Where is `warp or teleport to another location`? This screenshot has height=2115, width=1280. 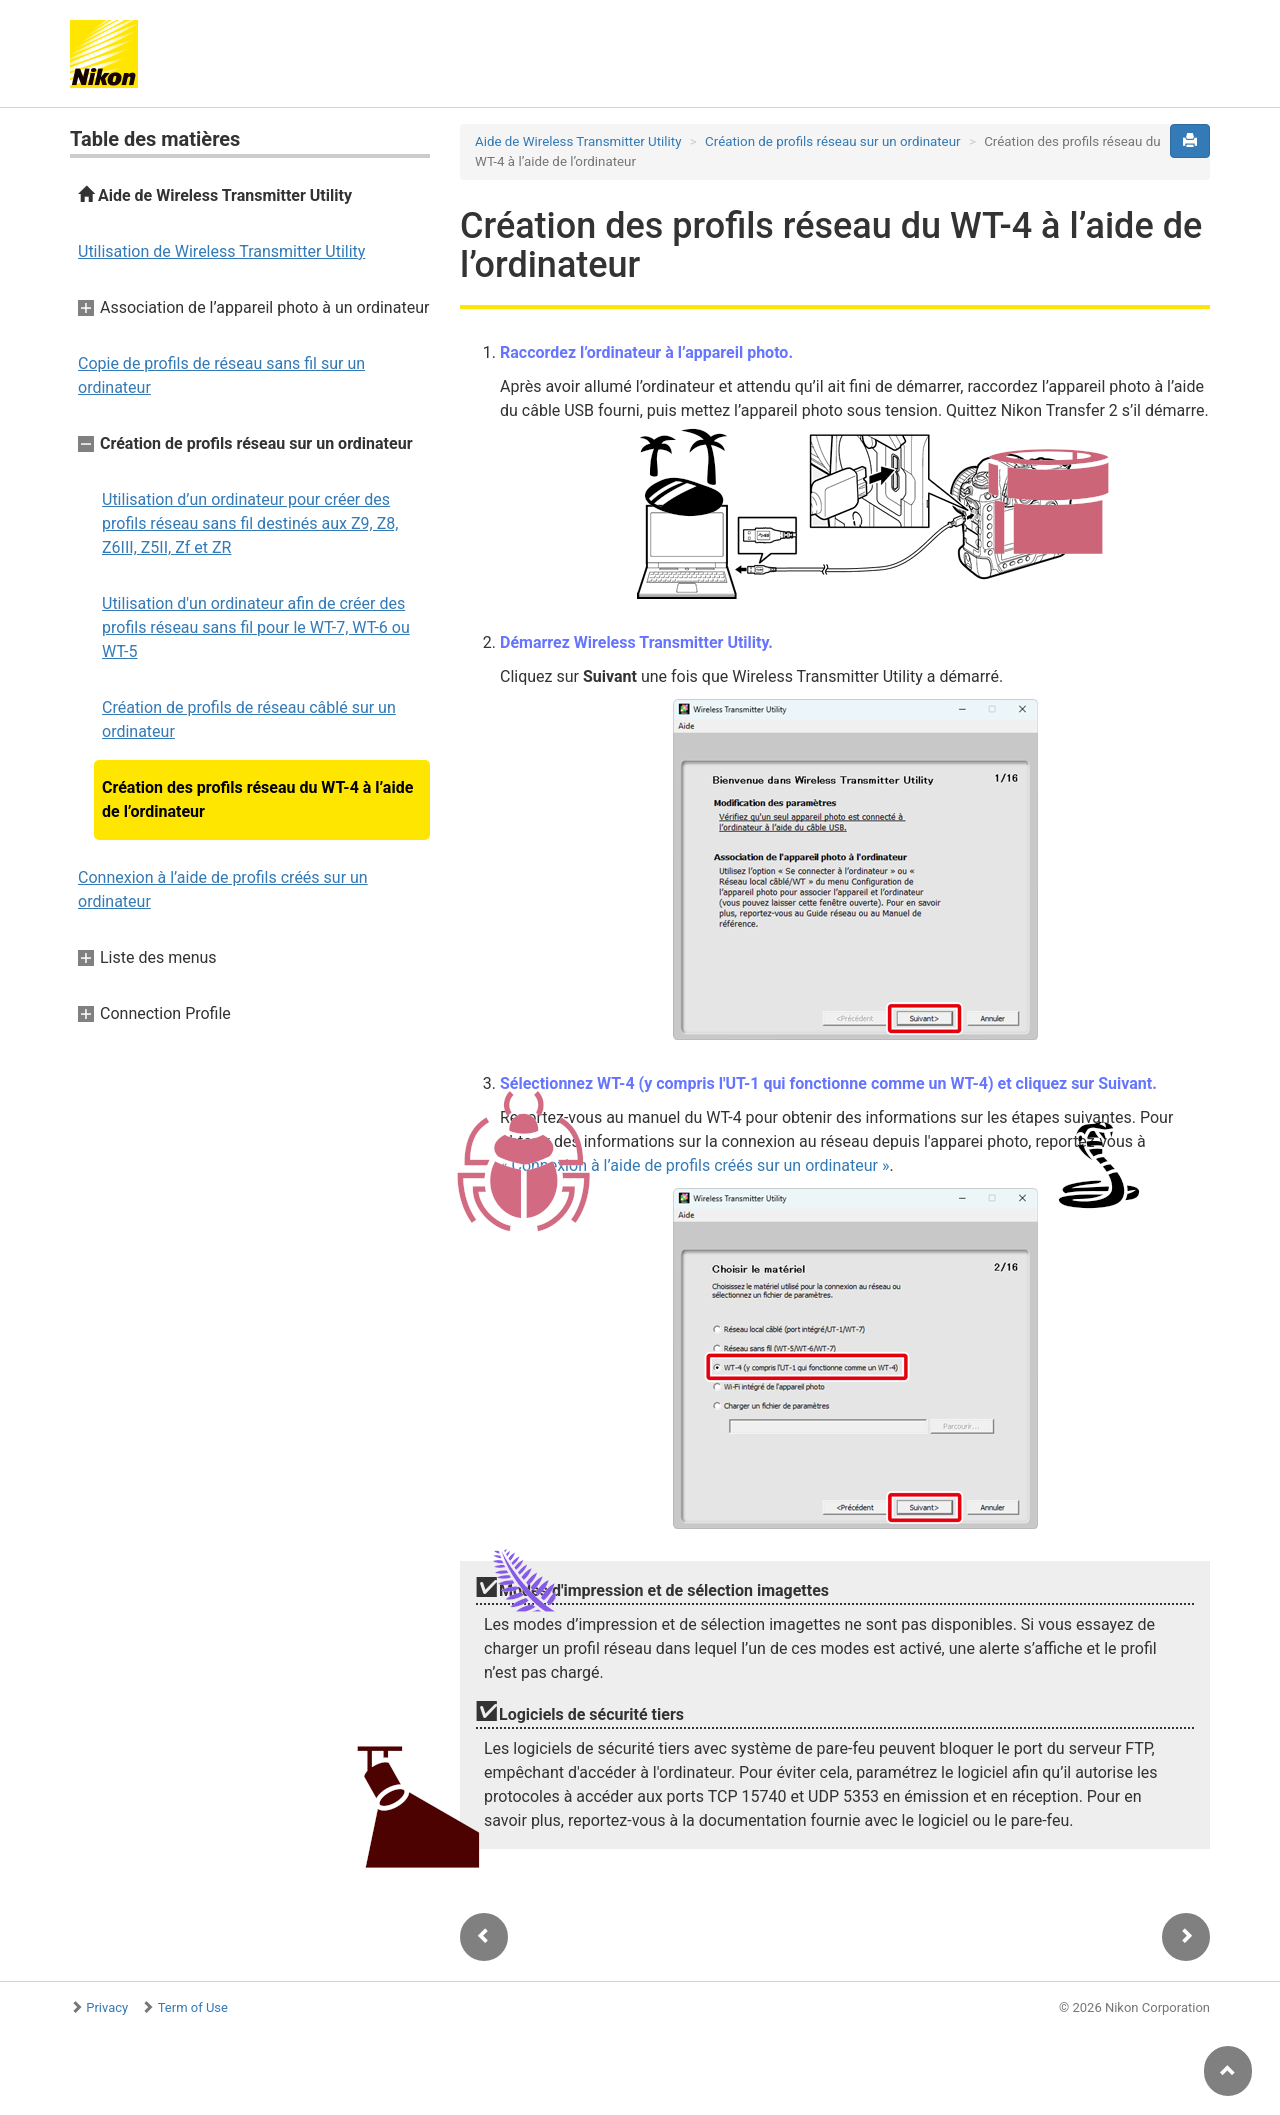 warp or teleport to another location is located at coordinates (1048, 491).